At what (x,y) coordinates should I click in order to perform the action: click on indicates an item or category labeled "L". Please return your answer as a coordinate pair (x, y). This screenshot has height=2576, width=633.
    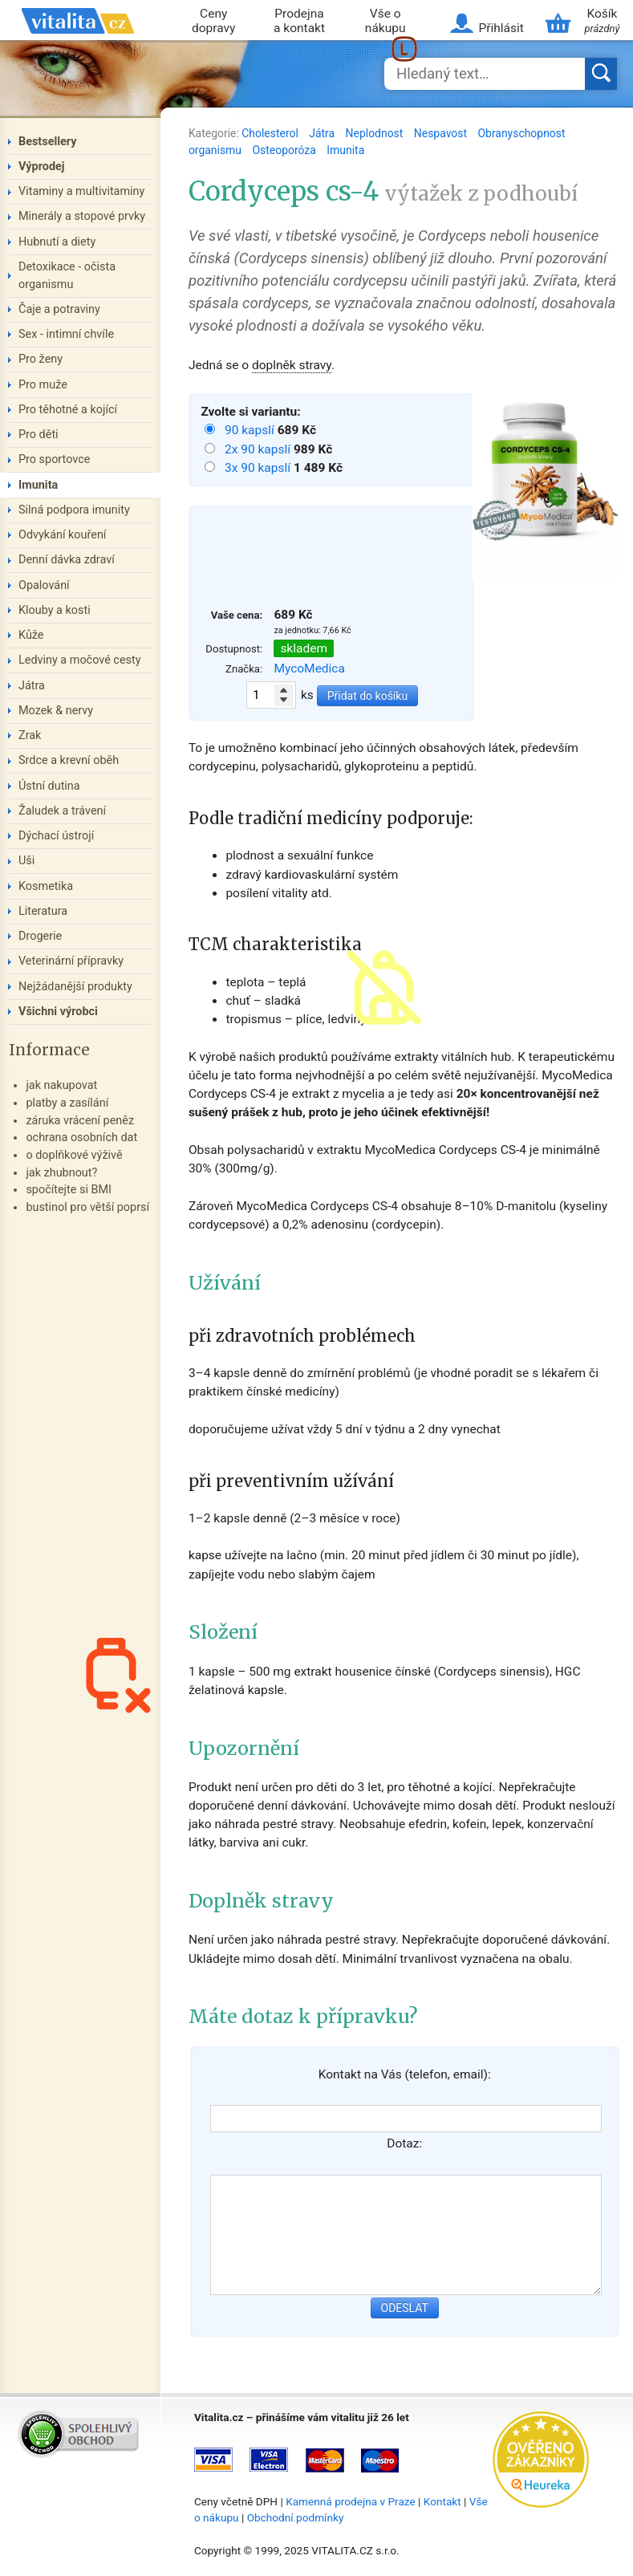
    Looking at the image, I should click on (404, 49).